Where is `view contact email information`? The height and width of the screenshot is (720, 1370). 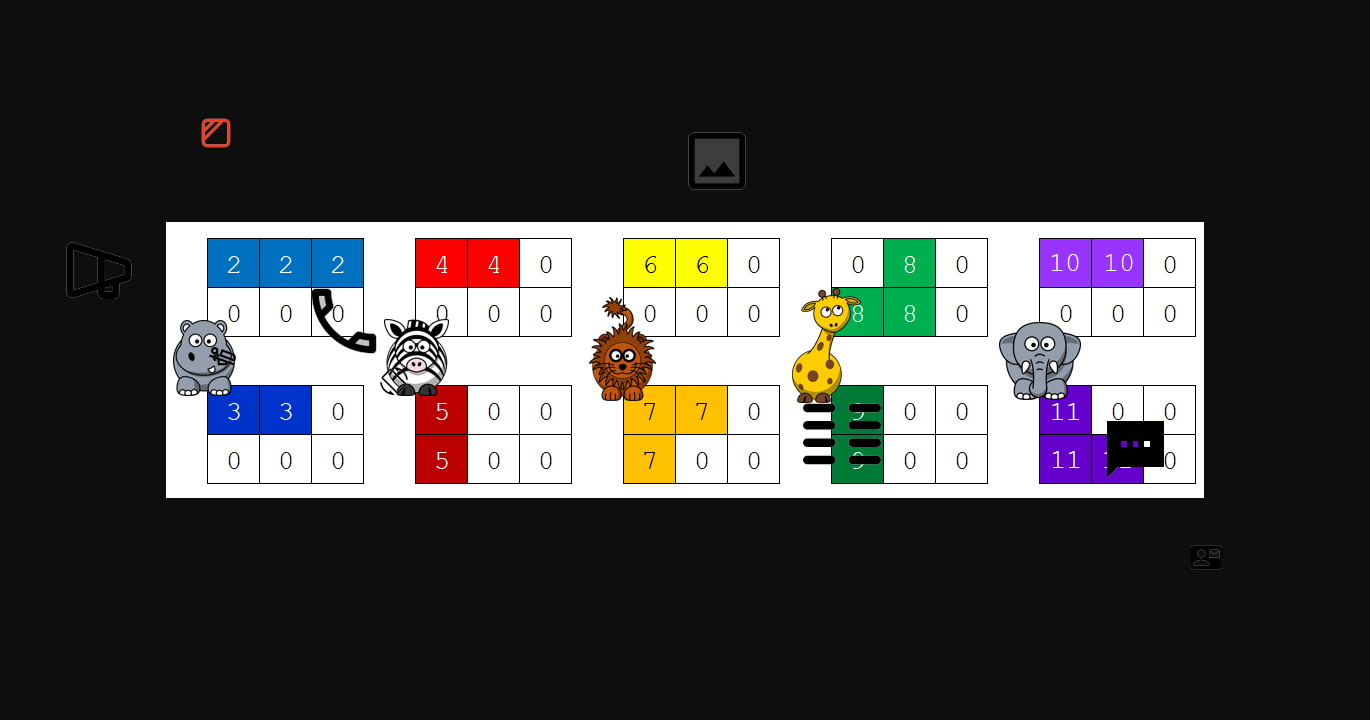 view contact email information is located at coordinates (1206, 557).